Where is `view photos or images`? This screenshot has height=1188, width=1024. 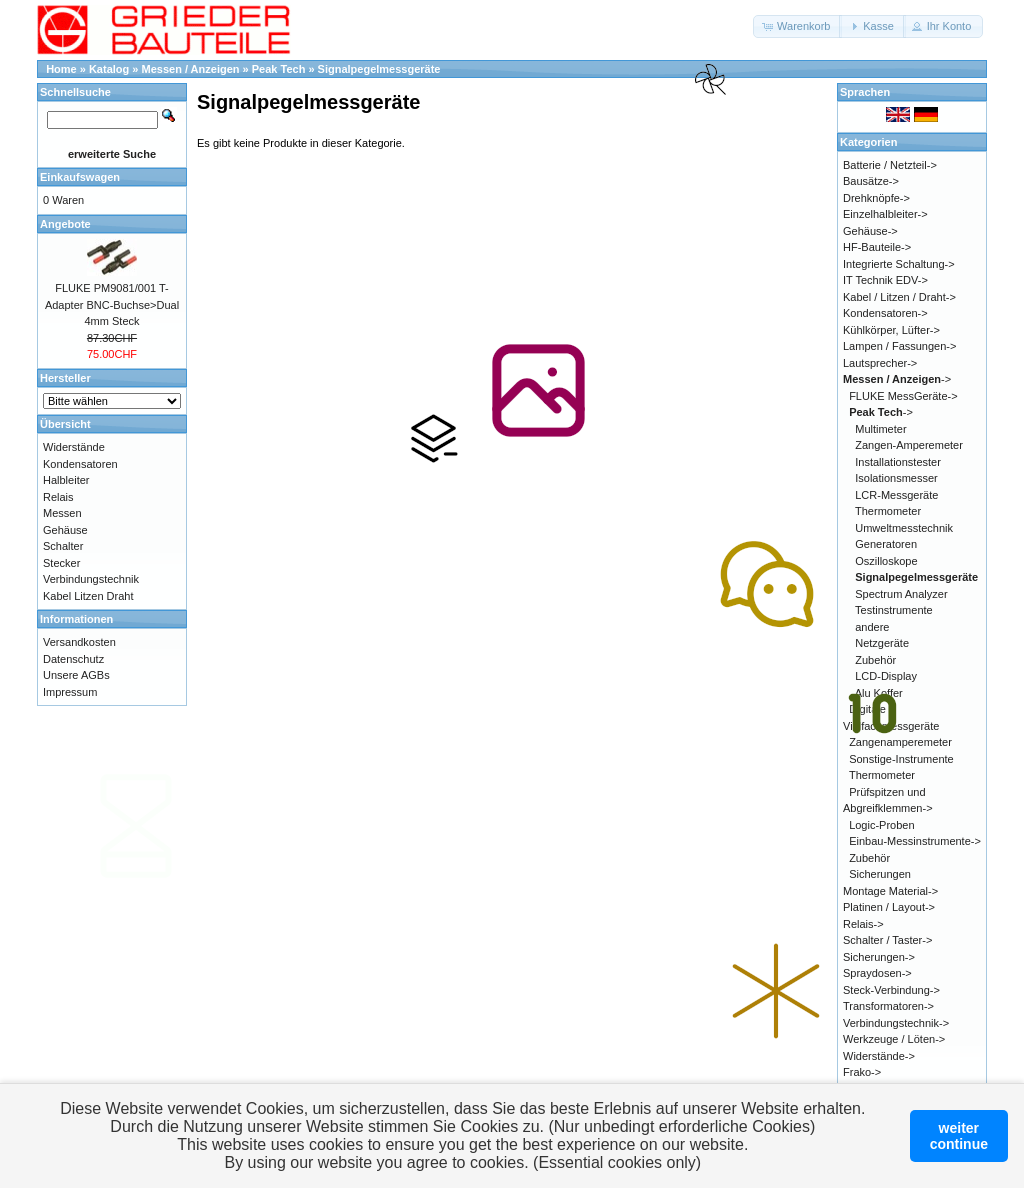
view photos or images is located at coordinates (538, 390).